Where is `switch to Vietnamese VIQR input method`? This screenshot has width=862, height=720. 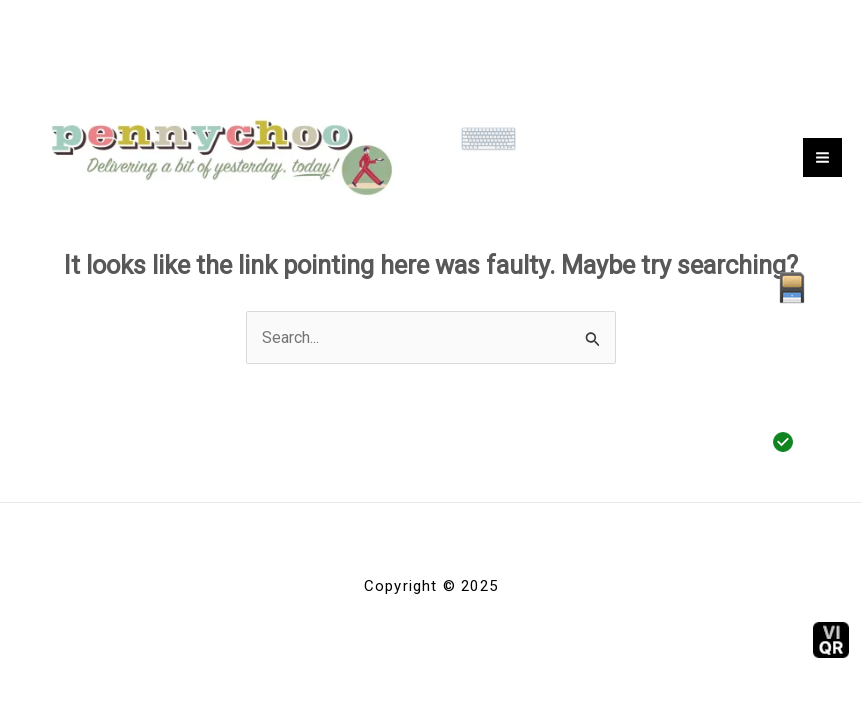
switch to Vietnamese VIQR input method is located at coordinates (831, 640).